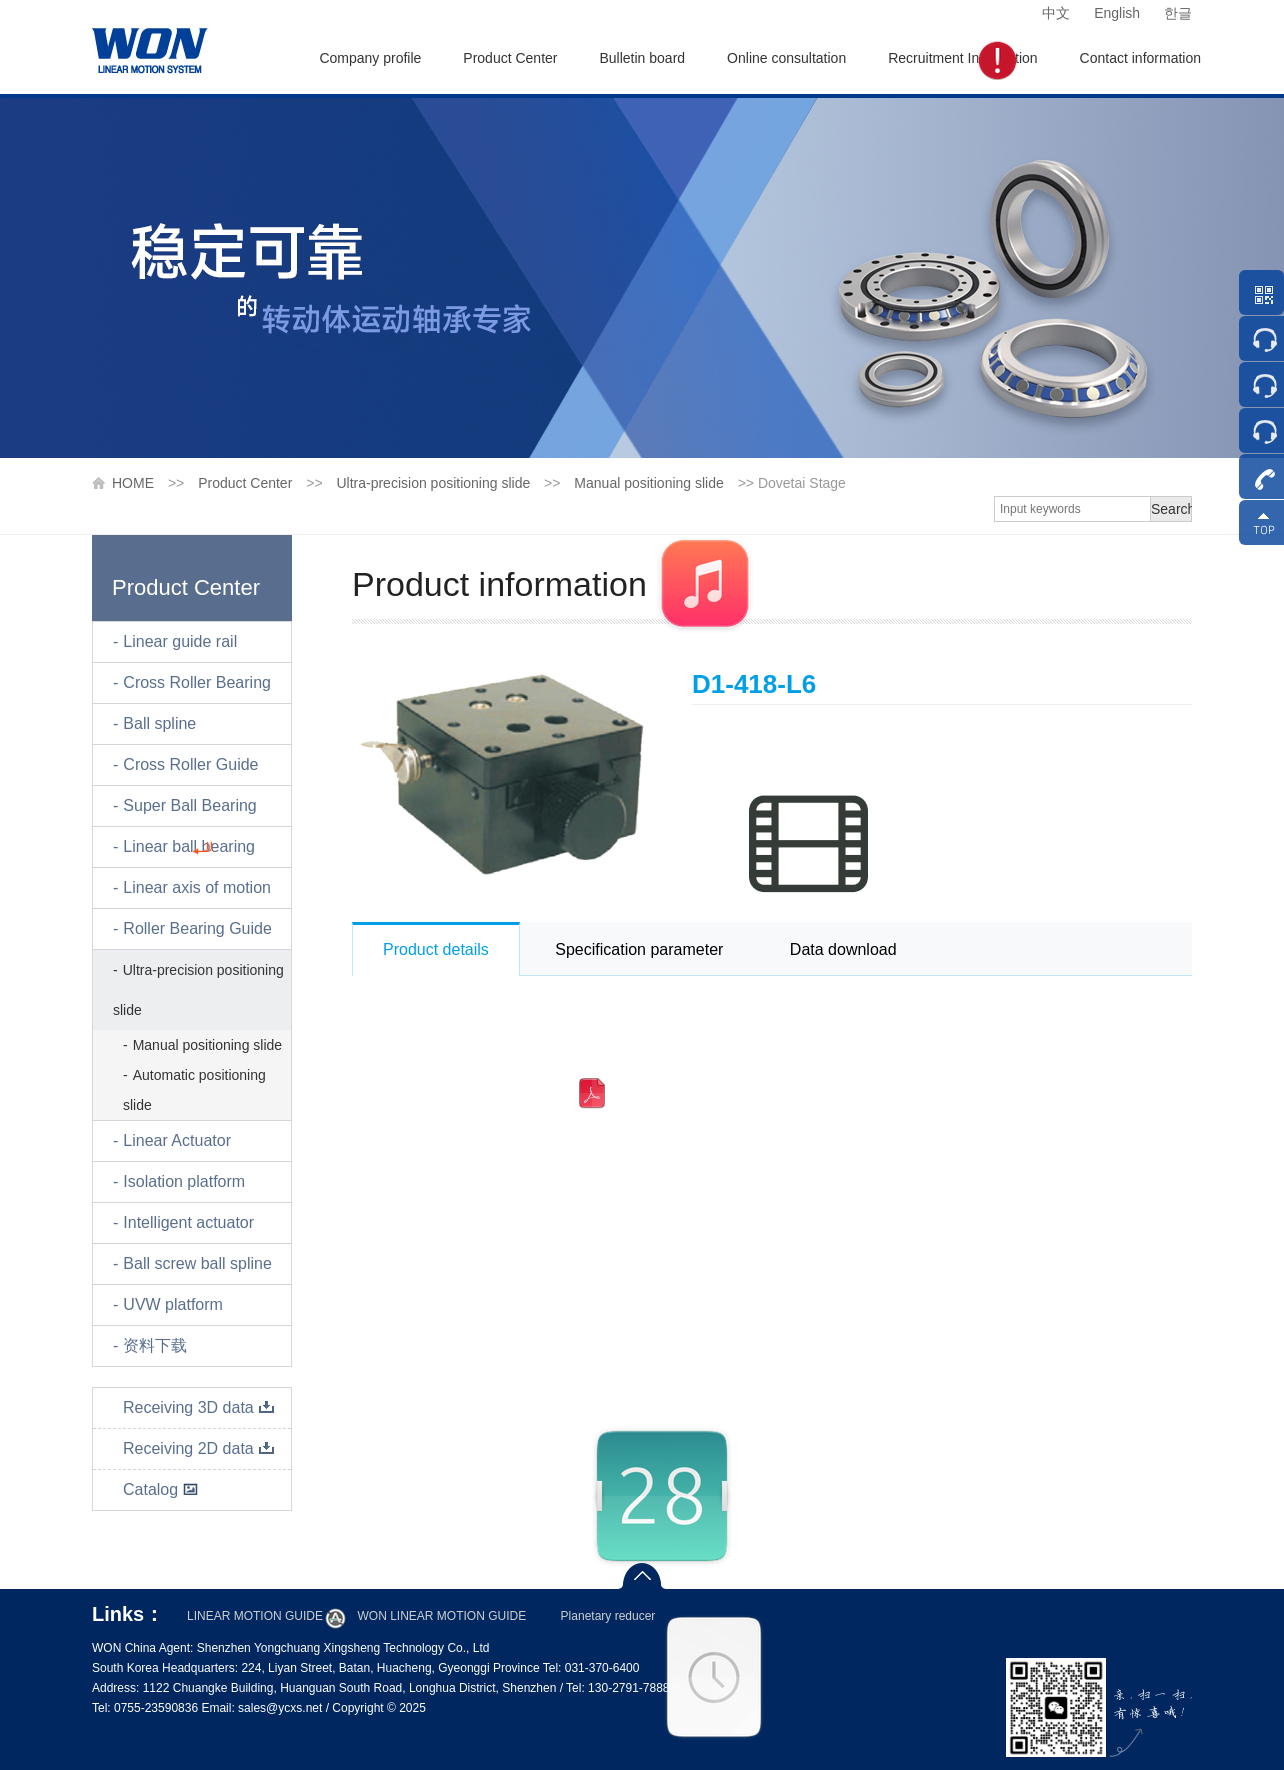 The height and width of the screenshot is (1770, 1284). Describe the element at coordinates (592, 1093) in the screenshot. I see `a PDF document file` at that location.